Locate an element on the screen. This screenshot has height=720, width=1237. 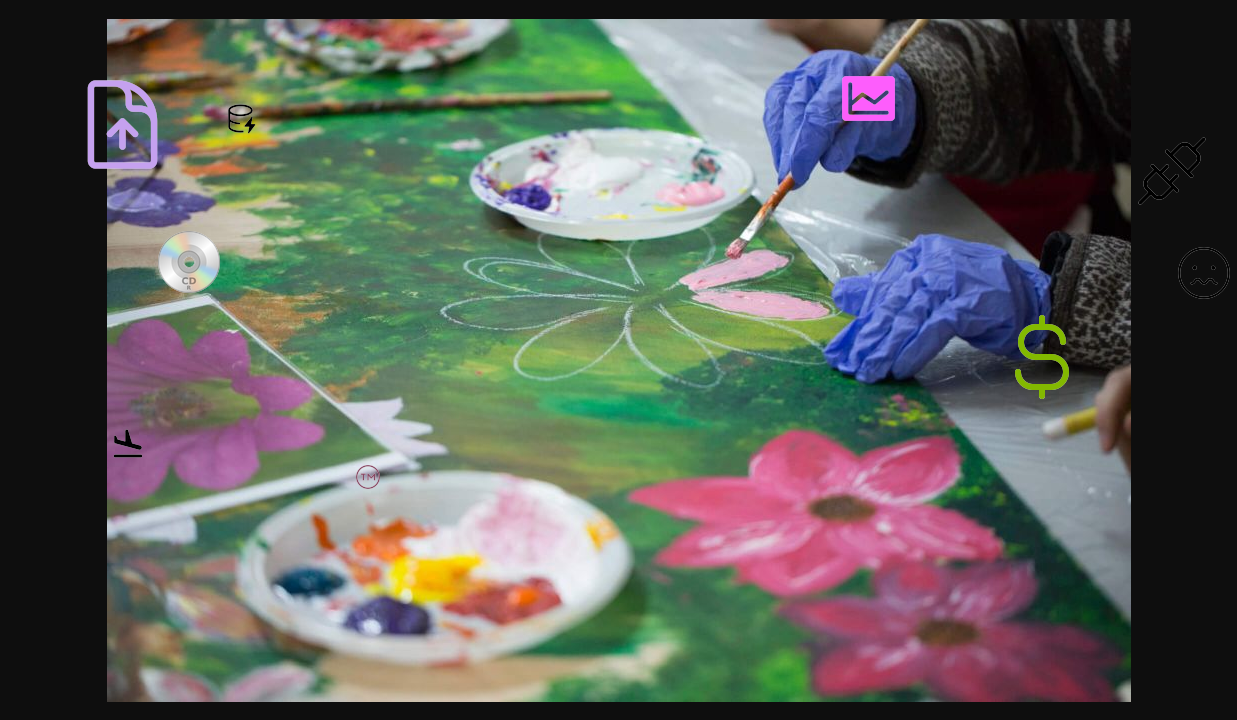
upload a document or file is located at coordinates (122, 124).